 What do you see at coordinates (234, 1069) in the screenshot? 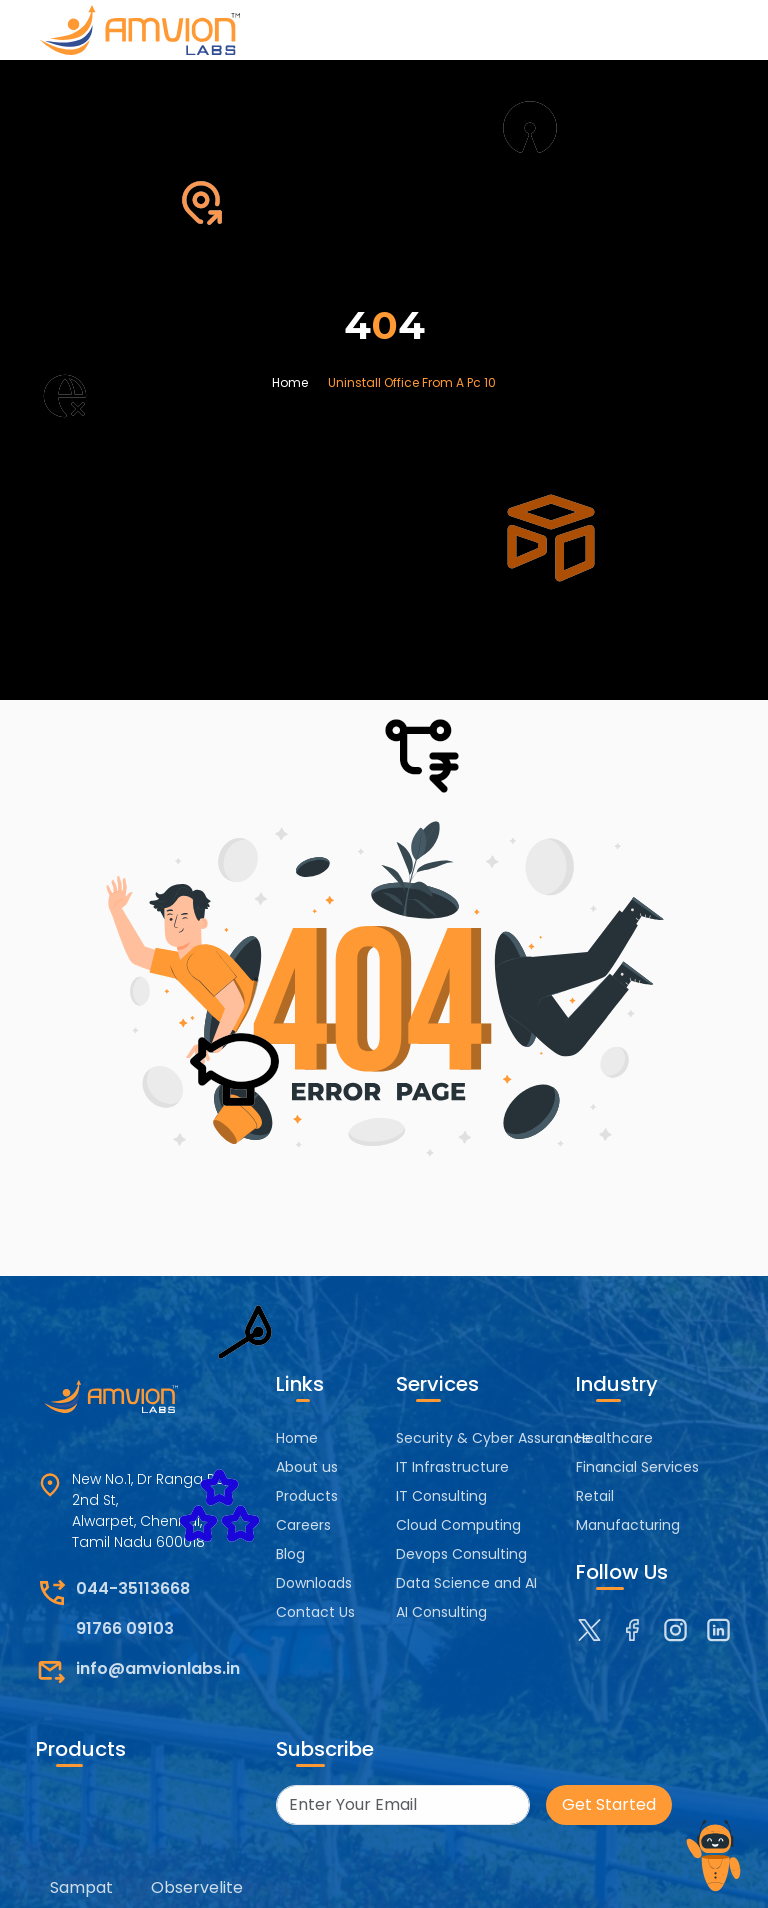
I see `airship or blimp transportation option` at bounding box center [234, 1069].